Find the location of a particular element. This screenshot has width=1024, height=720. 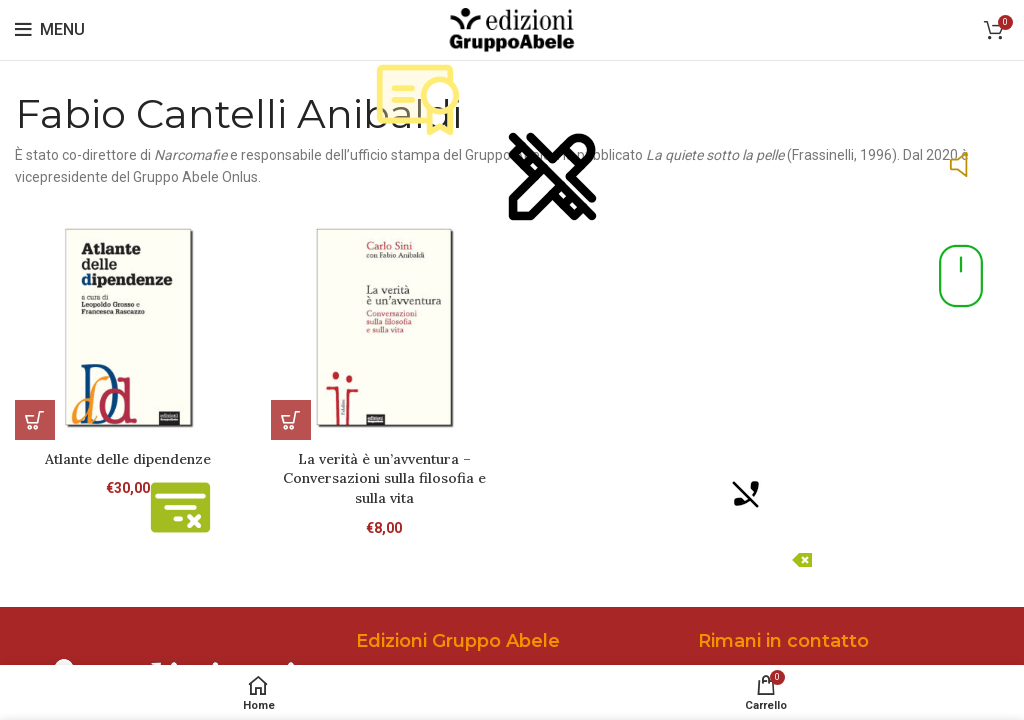

delete the previous character is located at coordinates (802, 560).